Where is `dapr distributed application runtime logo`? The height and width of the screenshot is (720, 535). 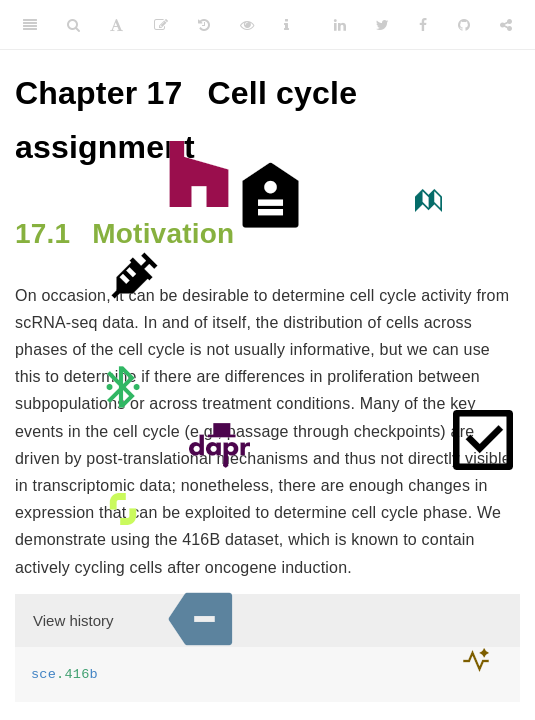
dapr distributed application runtime logo is located at coordinates (219, 445).